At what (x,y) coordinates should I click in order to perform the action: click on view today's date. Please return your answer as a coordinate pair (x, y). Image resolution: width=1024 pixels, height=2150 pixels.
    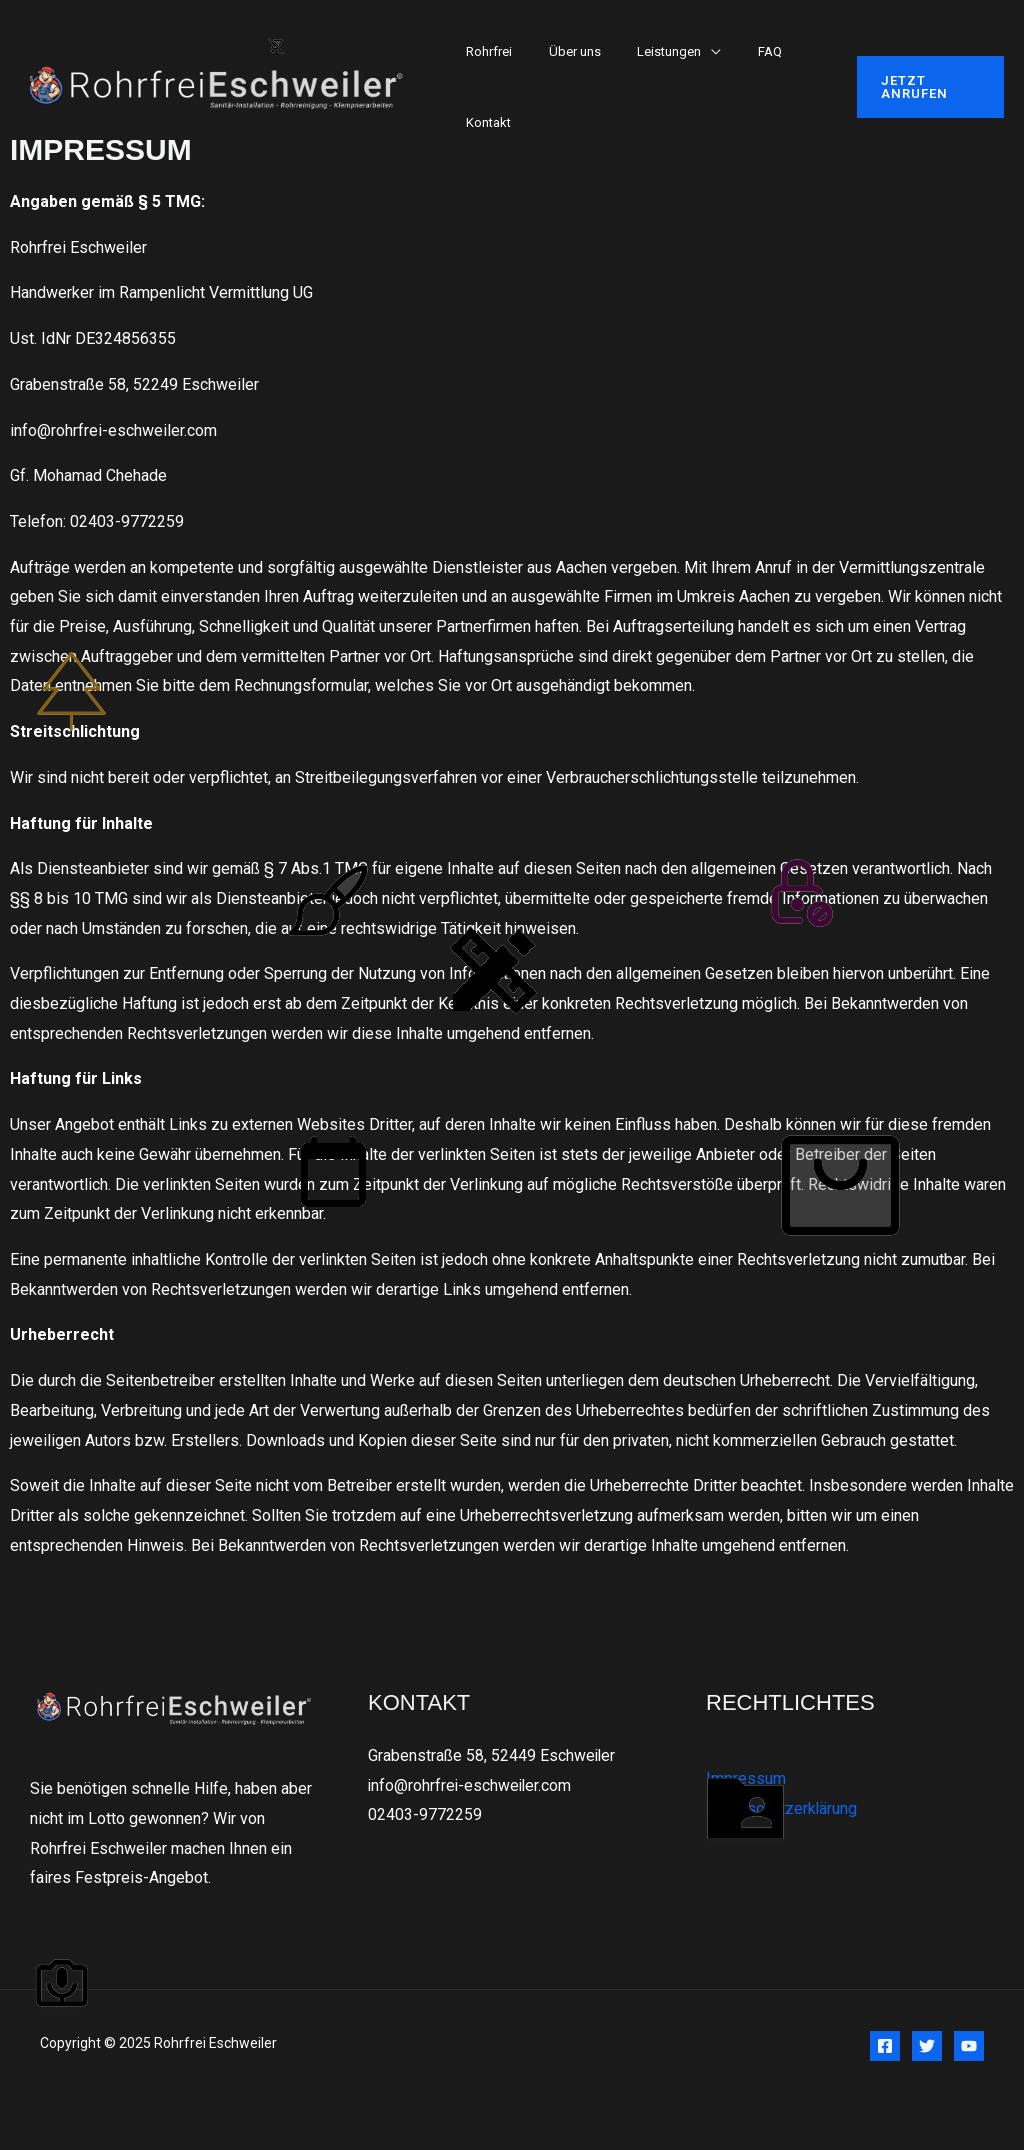
    Looking at the image, I should click on (333, 1171).